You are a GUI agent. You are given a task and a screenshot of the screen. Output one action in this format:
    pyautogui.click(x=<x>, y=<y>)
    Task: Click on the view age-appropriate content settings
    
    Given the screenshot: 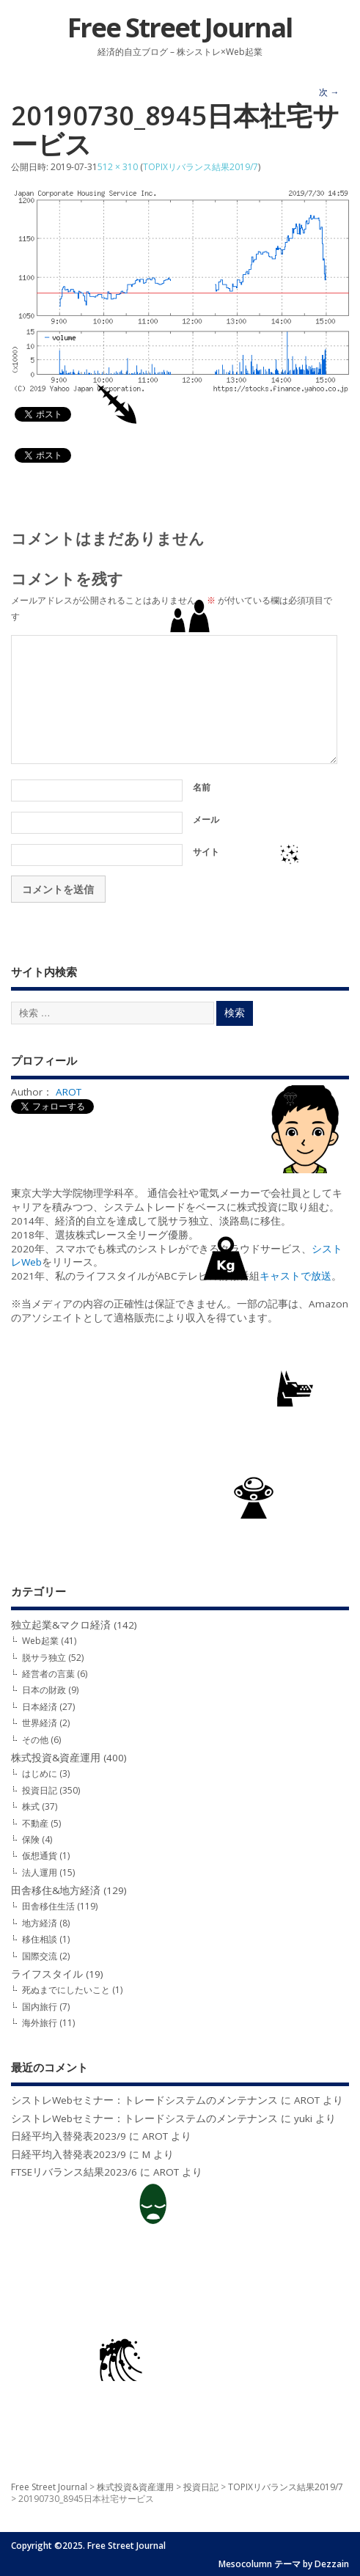 What is the action you would take?
    pyautogui.click(x=190, y=616)
    